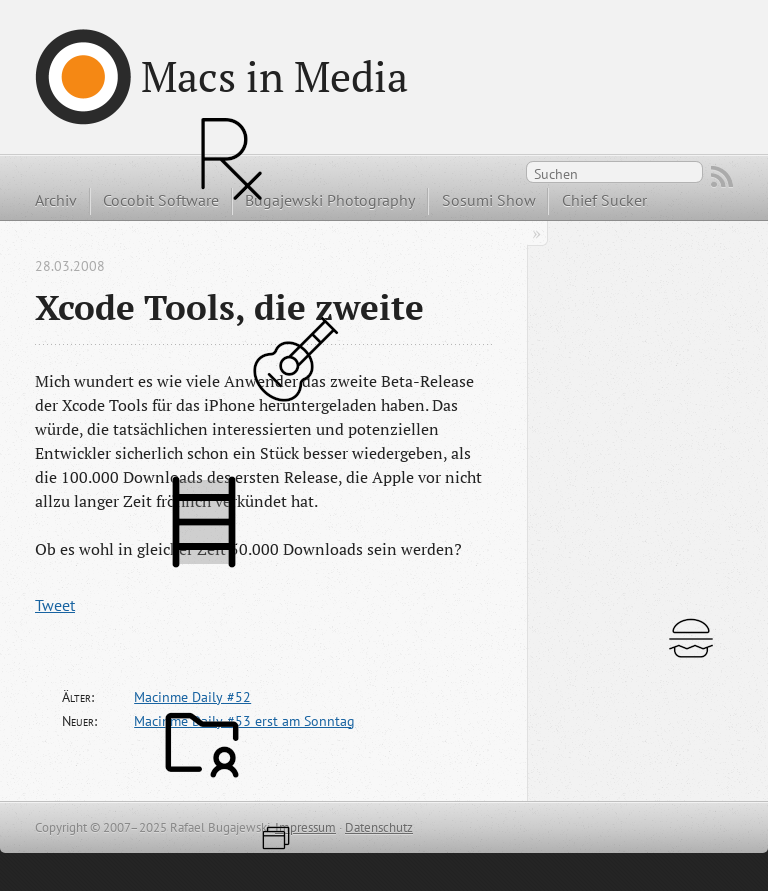  I want to click on access user profile folder, so click(202, 741).